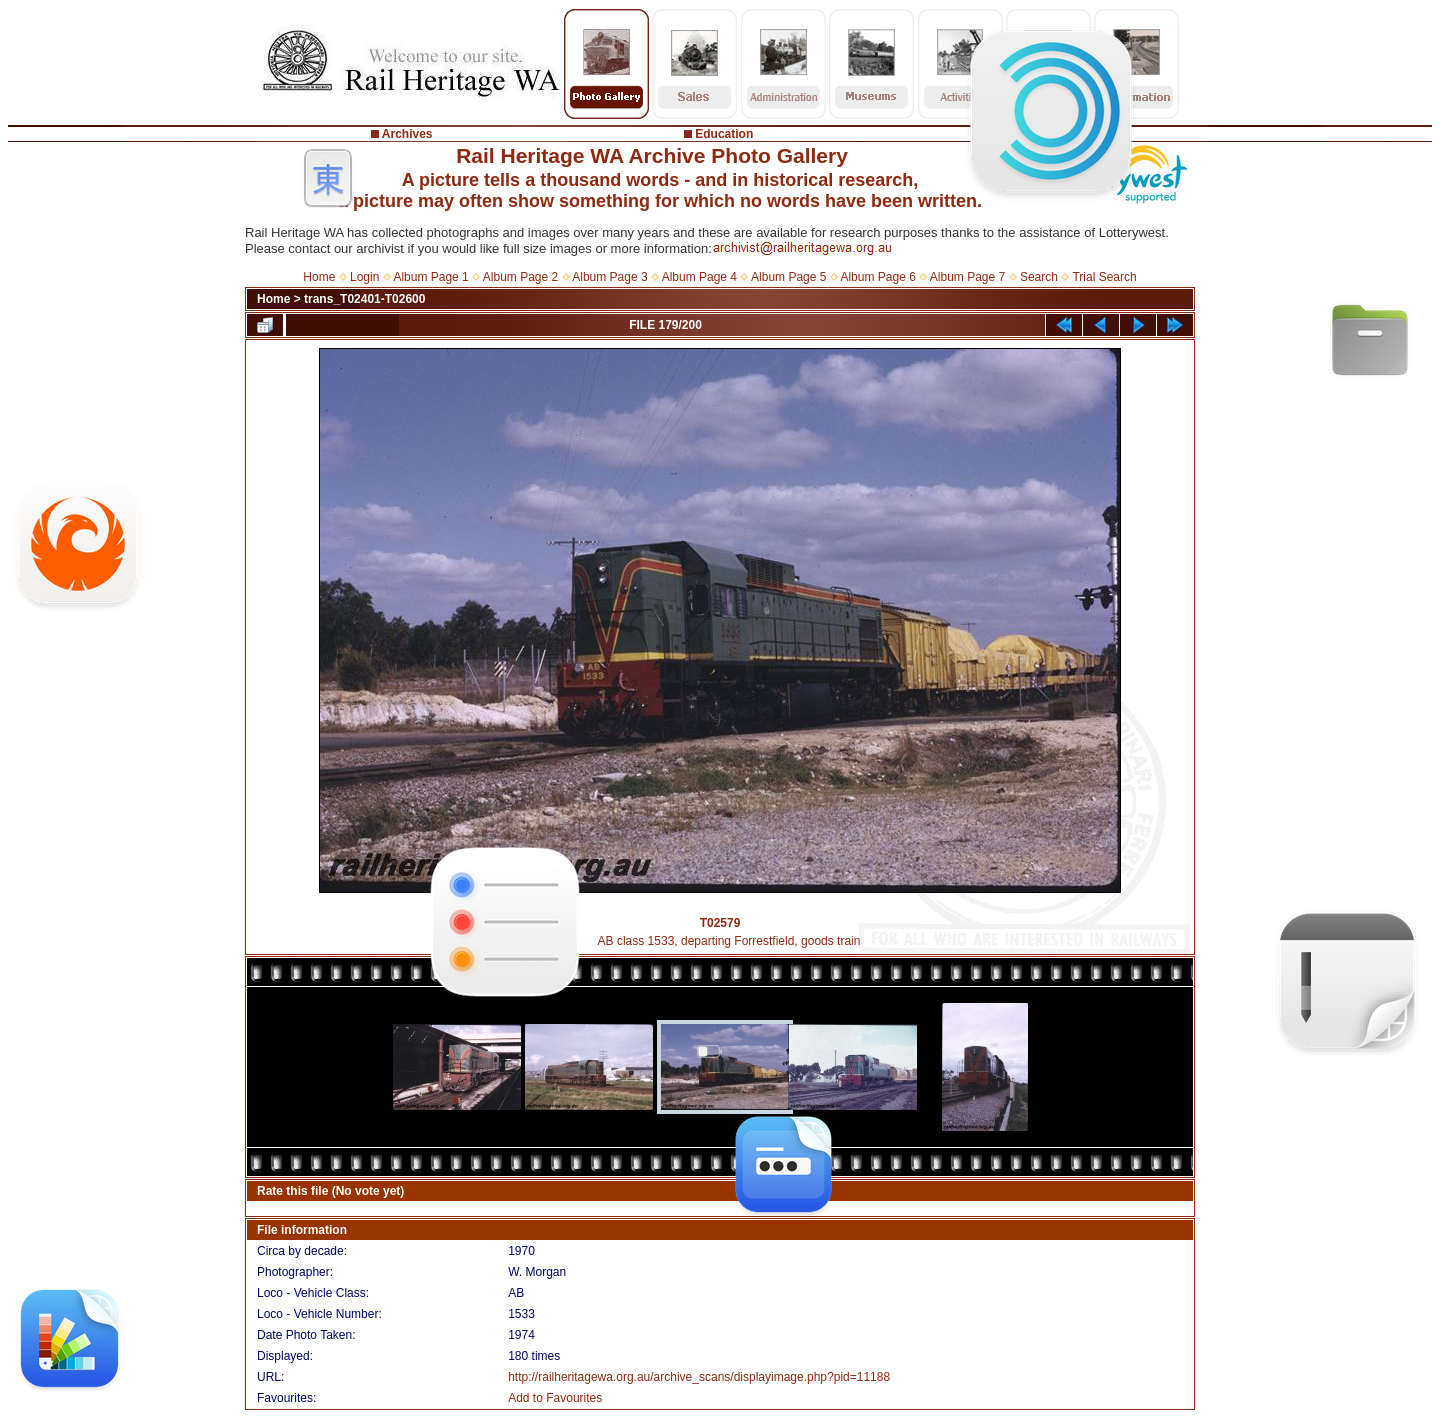 Image resolution: width=1440 pixels, height=1418 pixels. What do you see at coordinates (1370, 340) in the screenshot?
I see `open the file manager application` at bounding box center [1370, 340].